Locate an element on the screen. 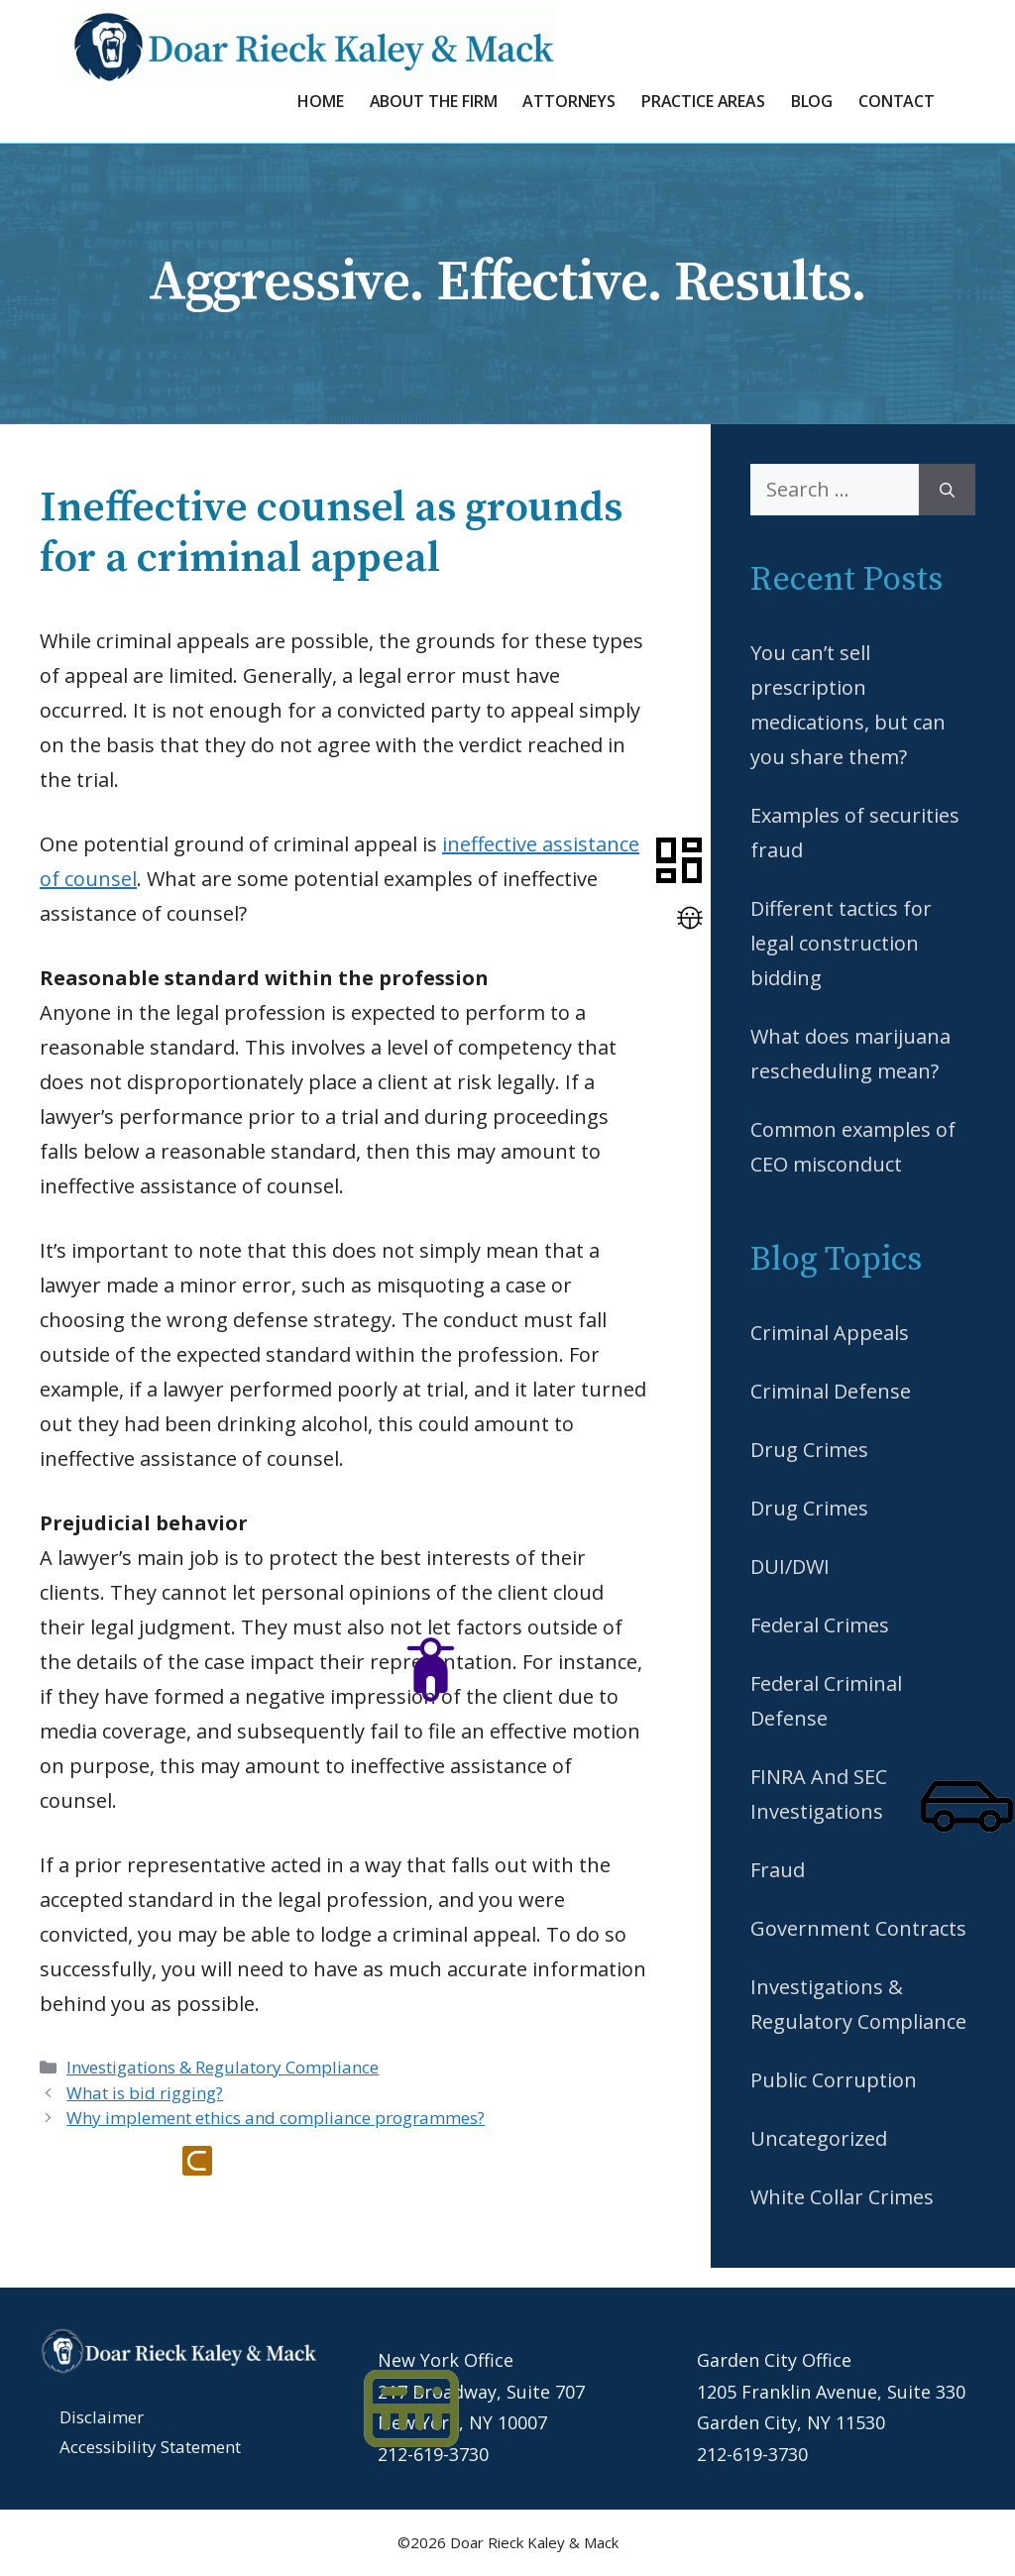 The width and height of the screenshot is (1015, 2576). select moped or scooter delivery option is located at coordinates (430, 1669).